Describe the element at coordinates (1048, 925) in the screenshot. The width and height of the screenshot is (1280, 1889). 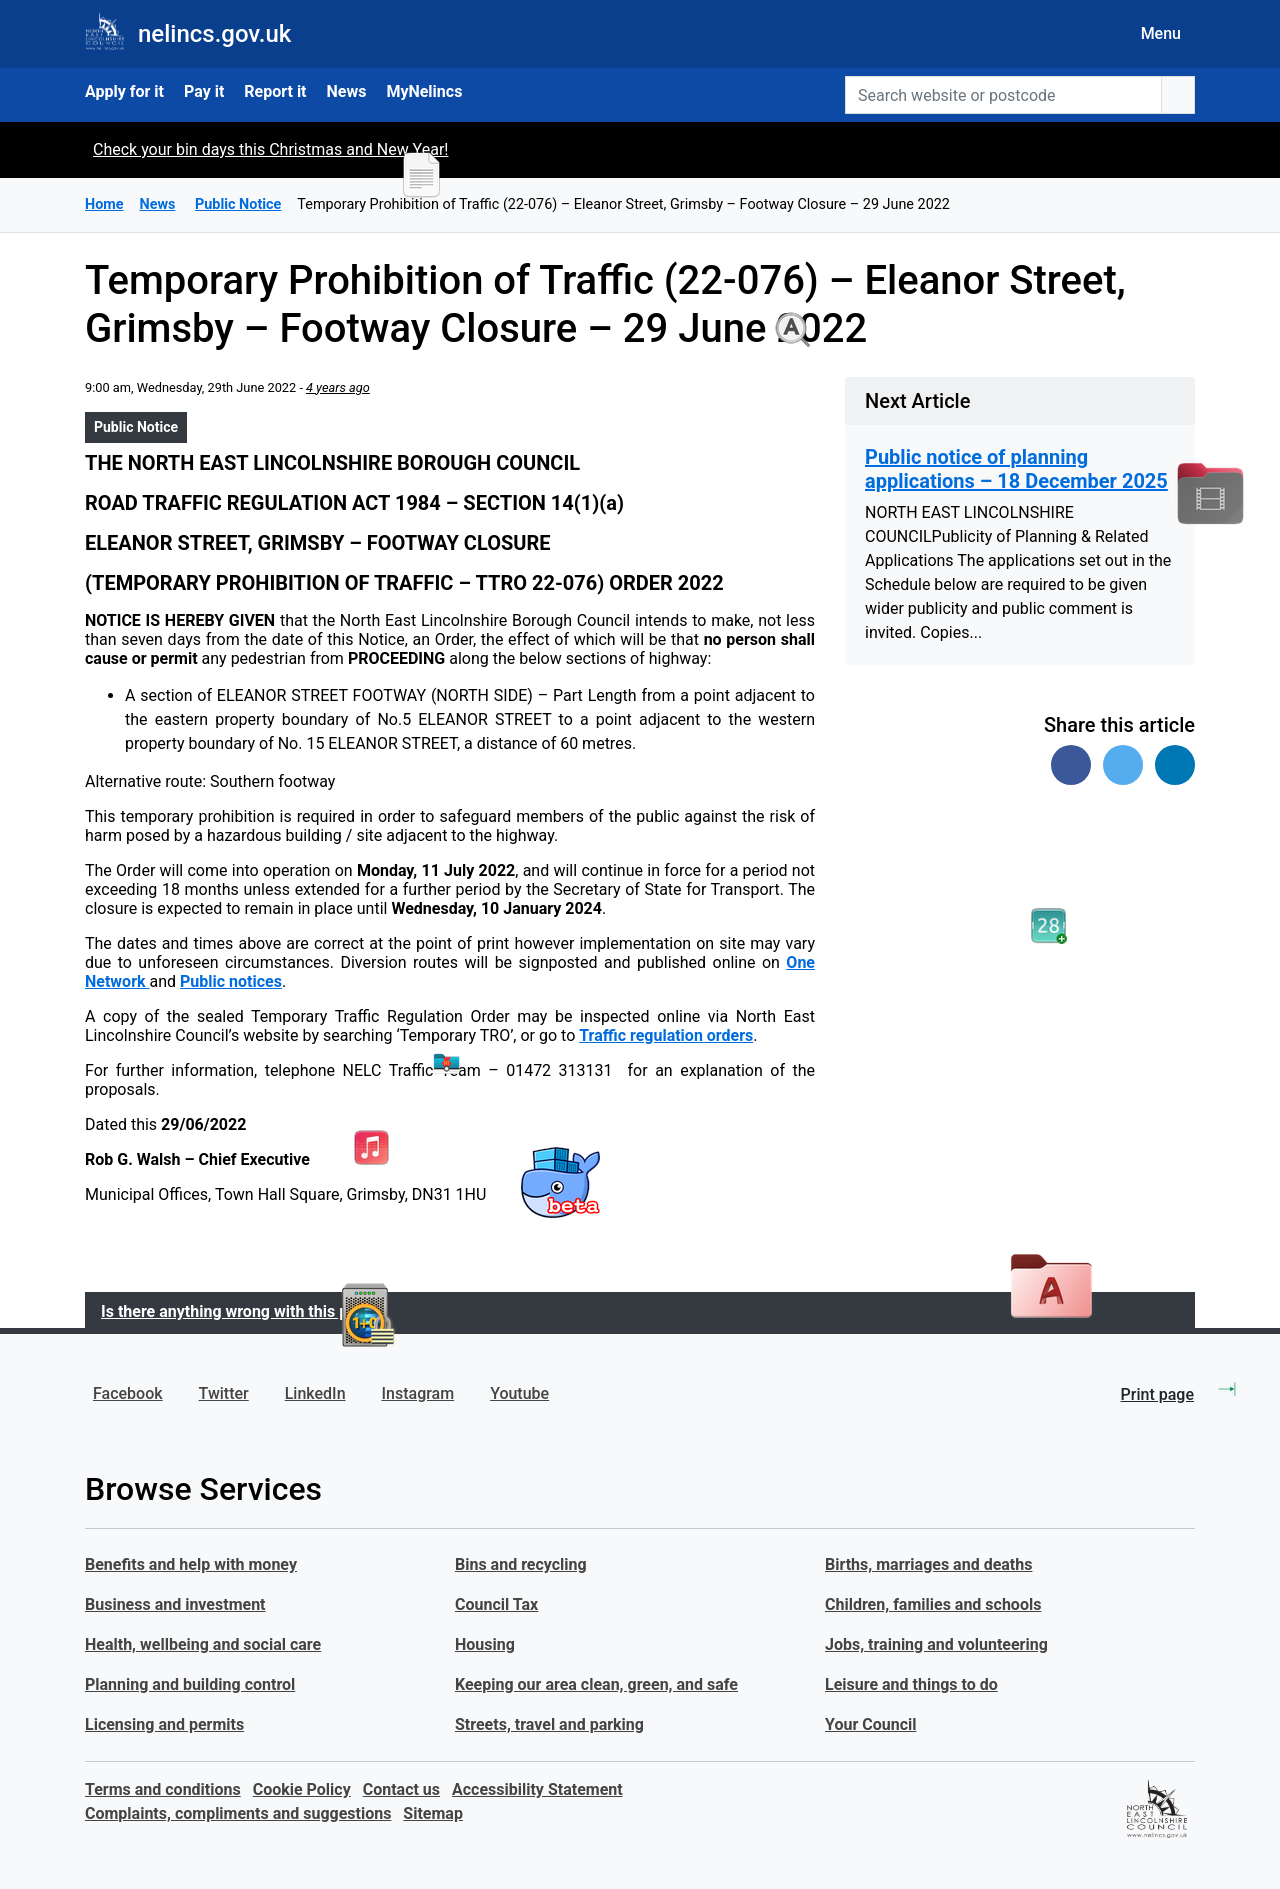
I see `create a new calendar appointment` at that location.